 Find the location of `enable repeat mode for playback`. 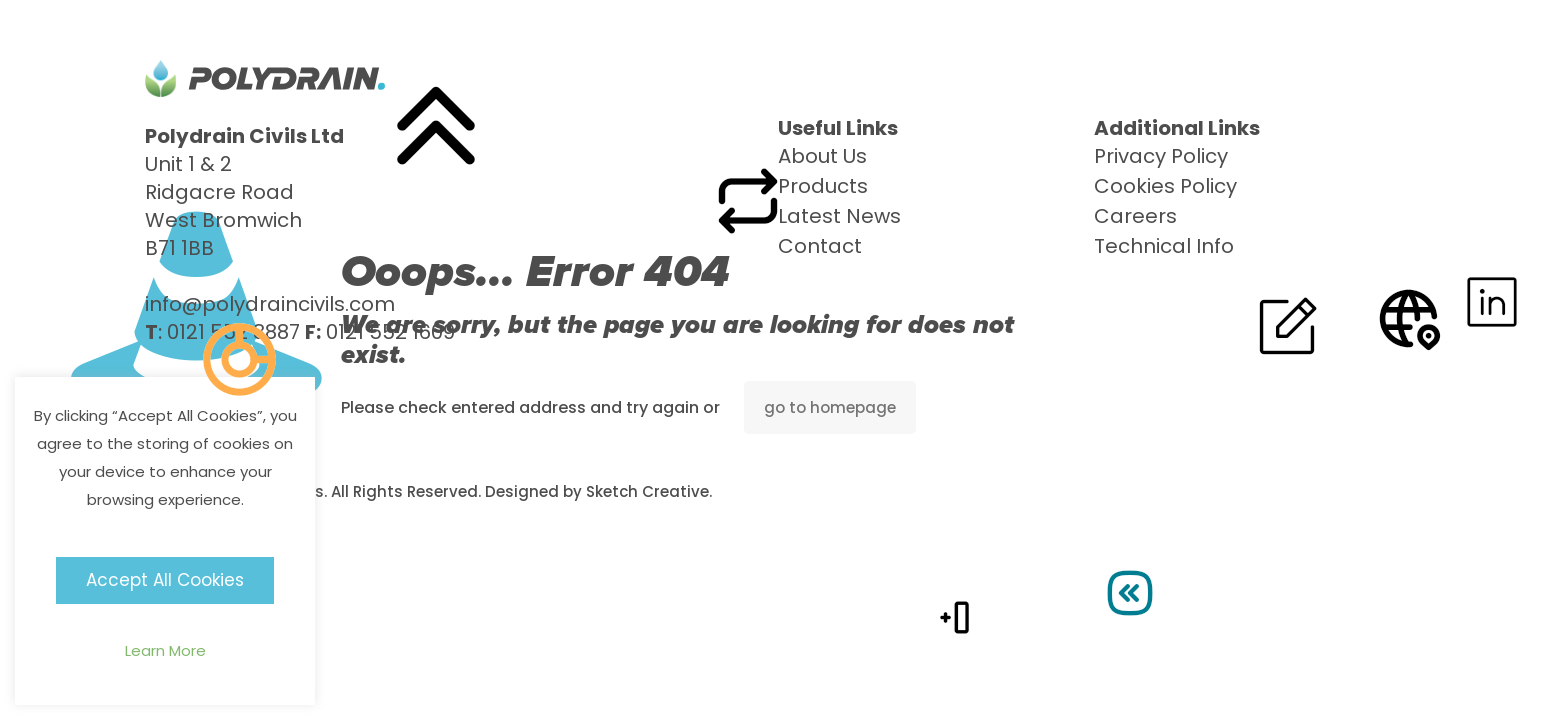

enable repeat mode for playback is located at coordinates (748, 201).